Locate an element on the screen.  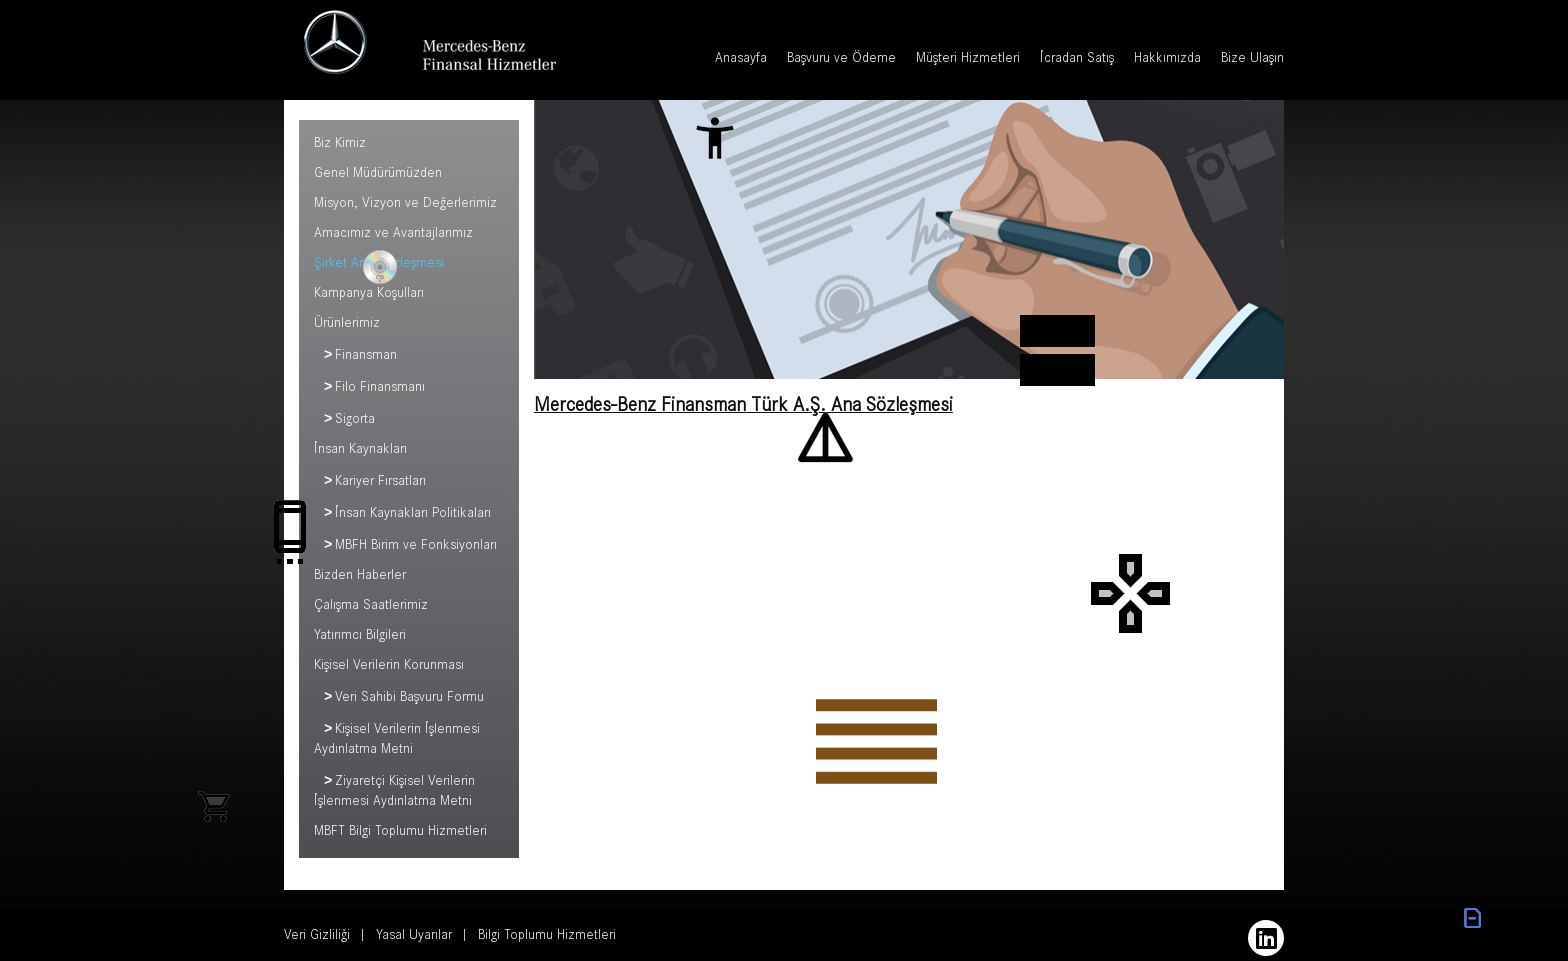
indicates a file has been removed or deleted is located at coordinates (1472, 918).